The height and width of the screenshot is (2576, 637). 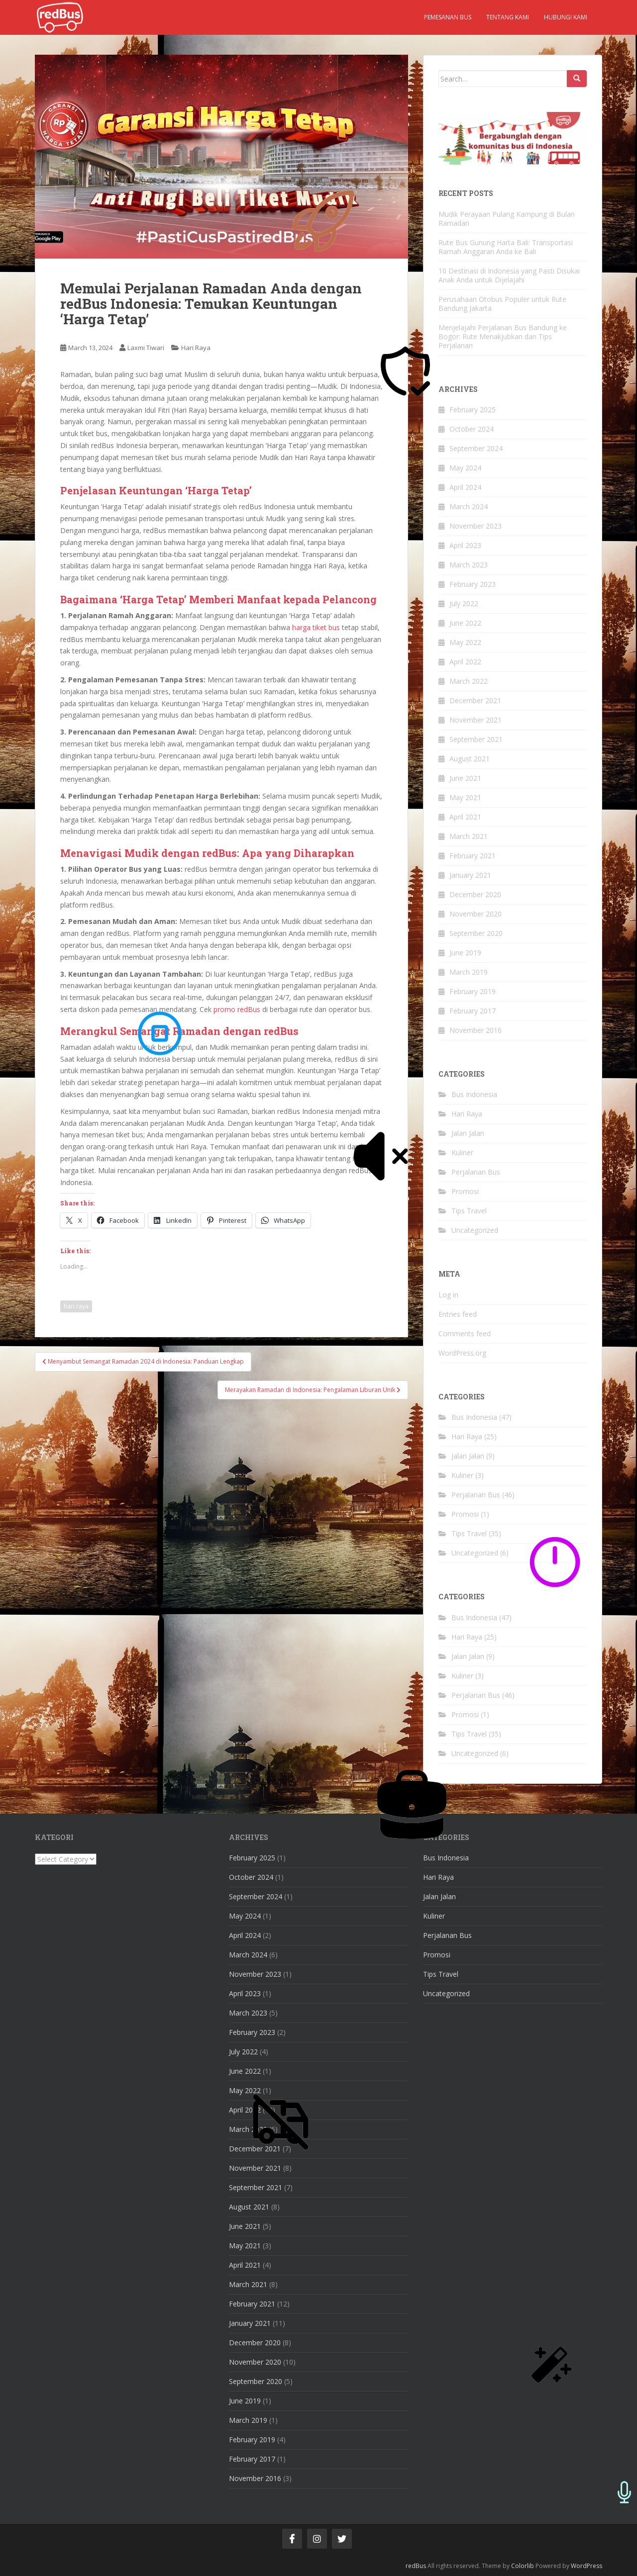 What do you see at coordinates (323, 221) in the screenshot?
I see `launch or deploy a project` at bounding box center [323, 221].